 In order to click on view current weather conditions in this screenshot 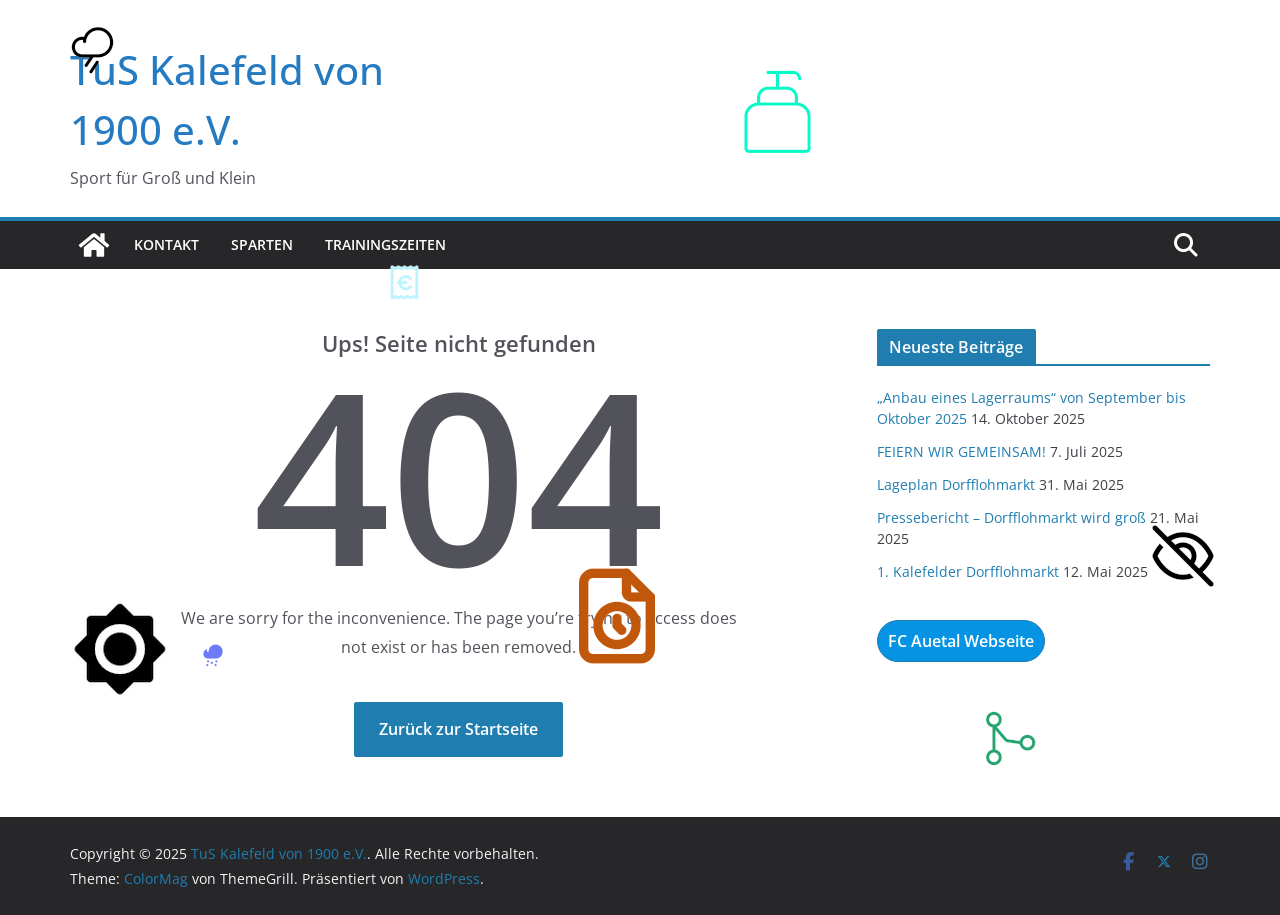, I will do `click(92, 49)`.